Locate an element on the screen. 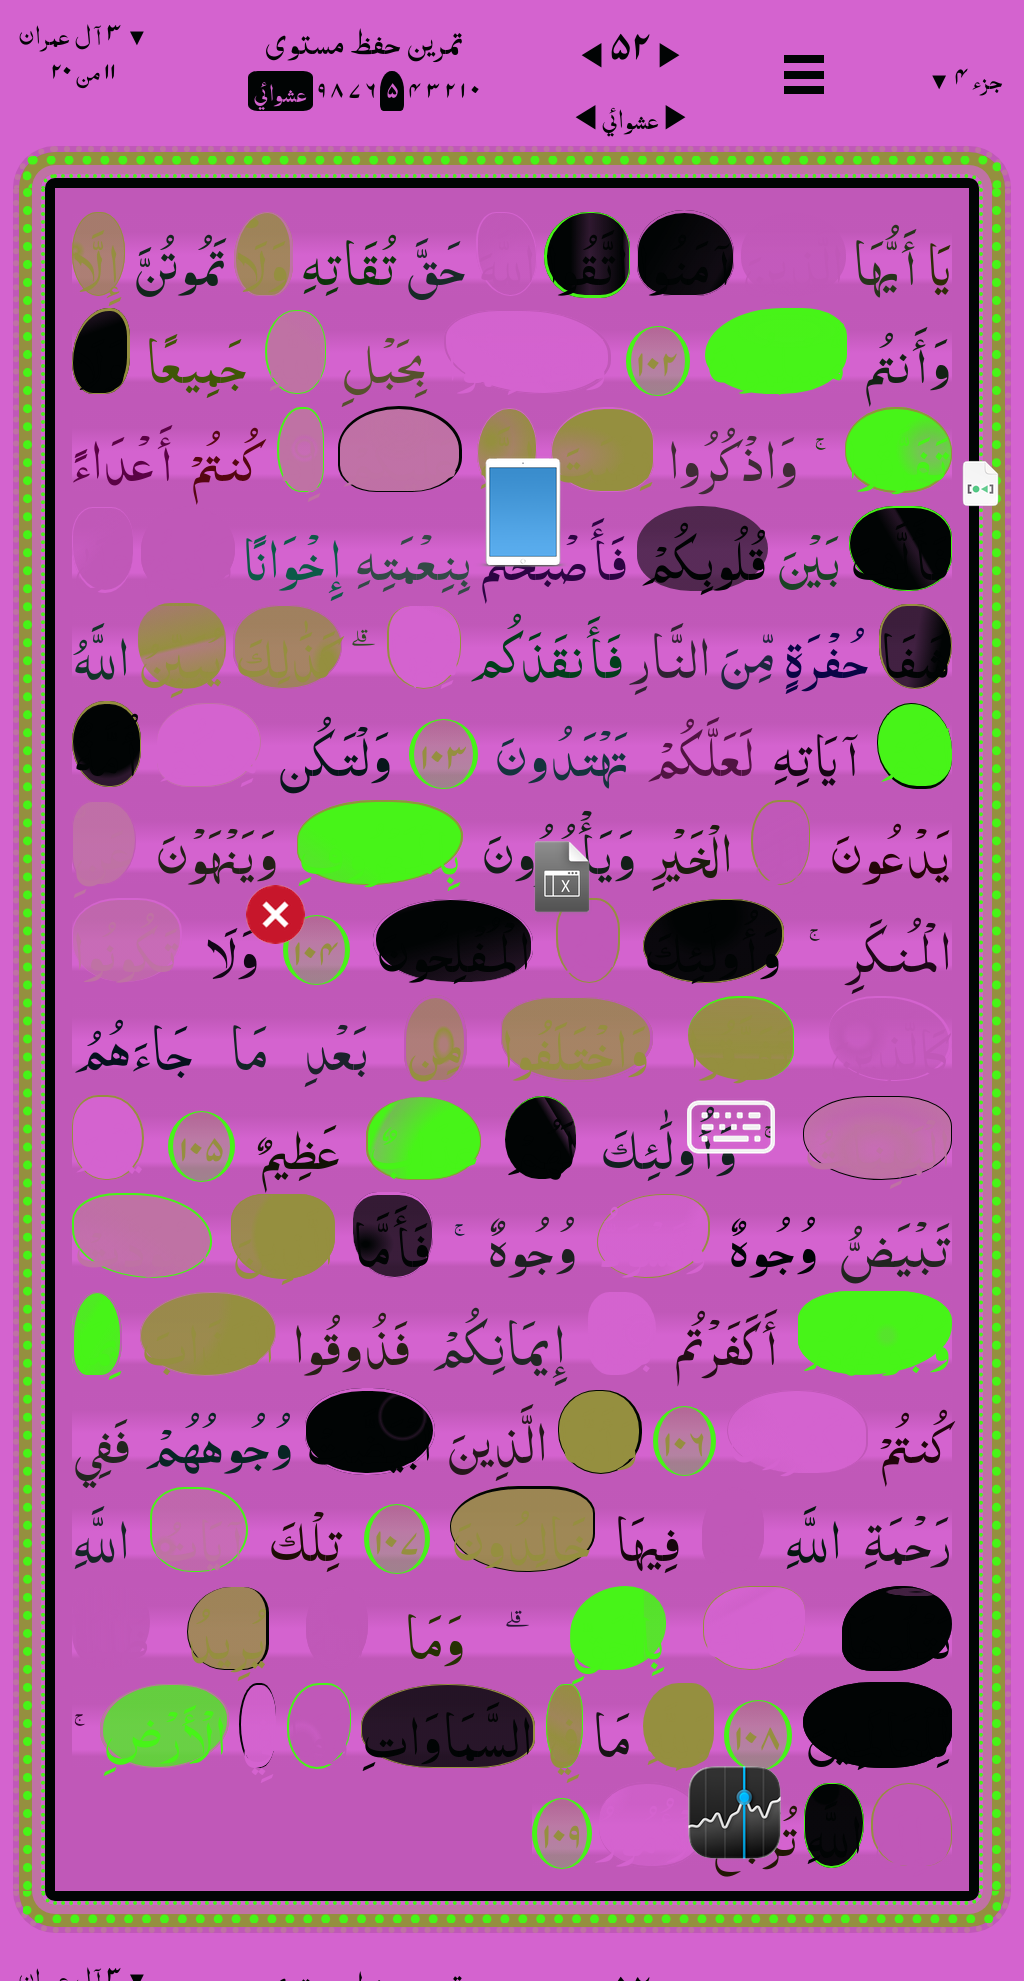 The image size is (1024, 1981). virtual keyboard is disabled is located at coordinates (731, 1127).